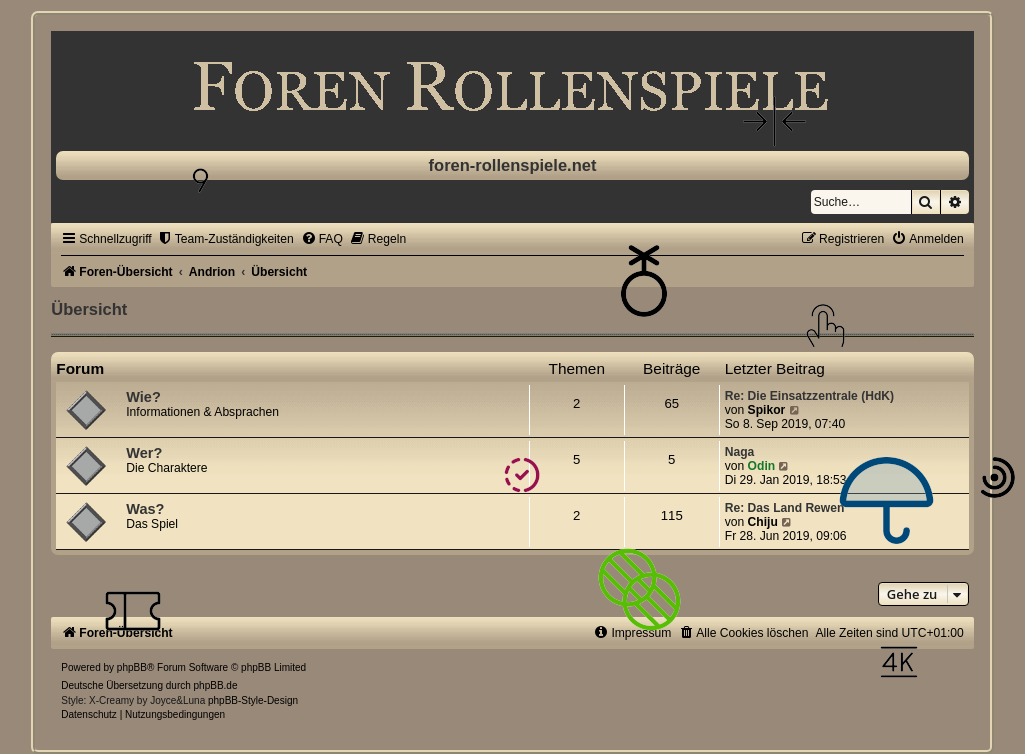 The height and width of the screenshot is (754, 1025). What do you see at coordinates (522, 475) in the screenshot?
I see `task or process completed successfully` at bounding box center [522, 475].